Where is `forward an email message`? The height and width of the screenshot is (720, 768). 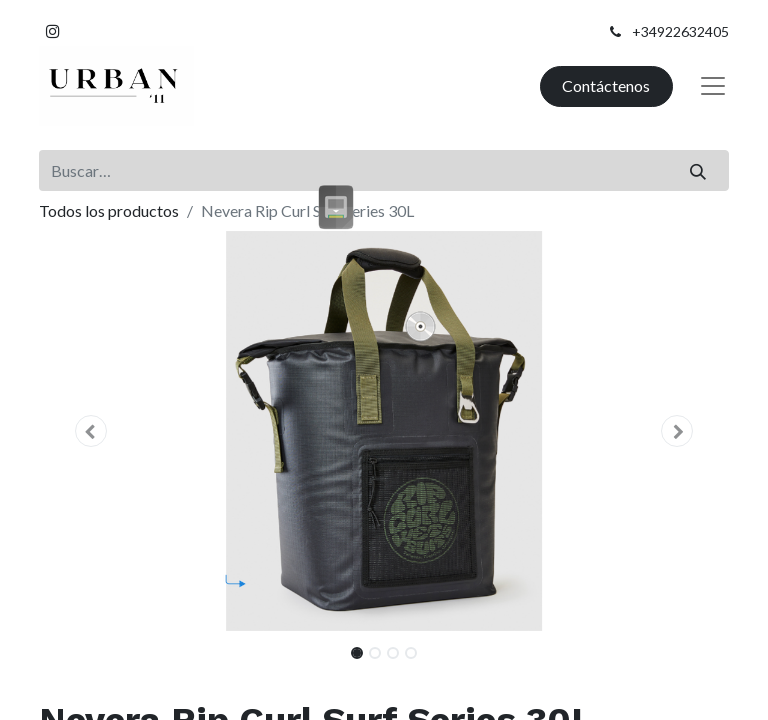
forward an email message is located at coordinates (236, 581).